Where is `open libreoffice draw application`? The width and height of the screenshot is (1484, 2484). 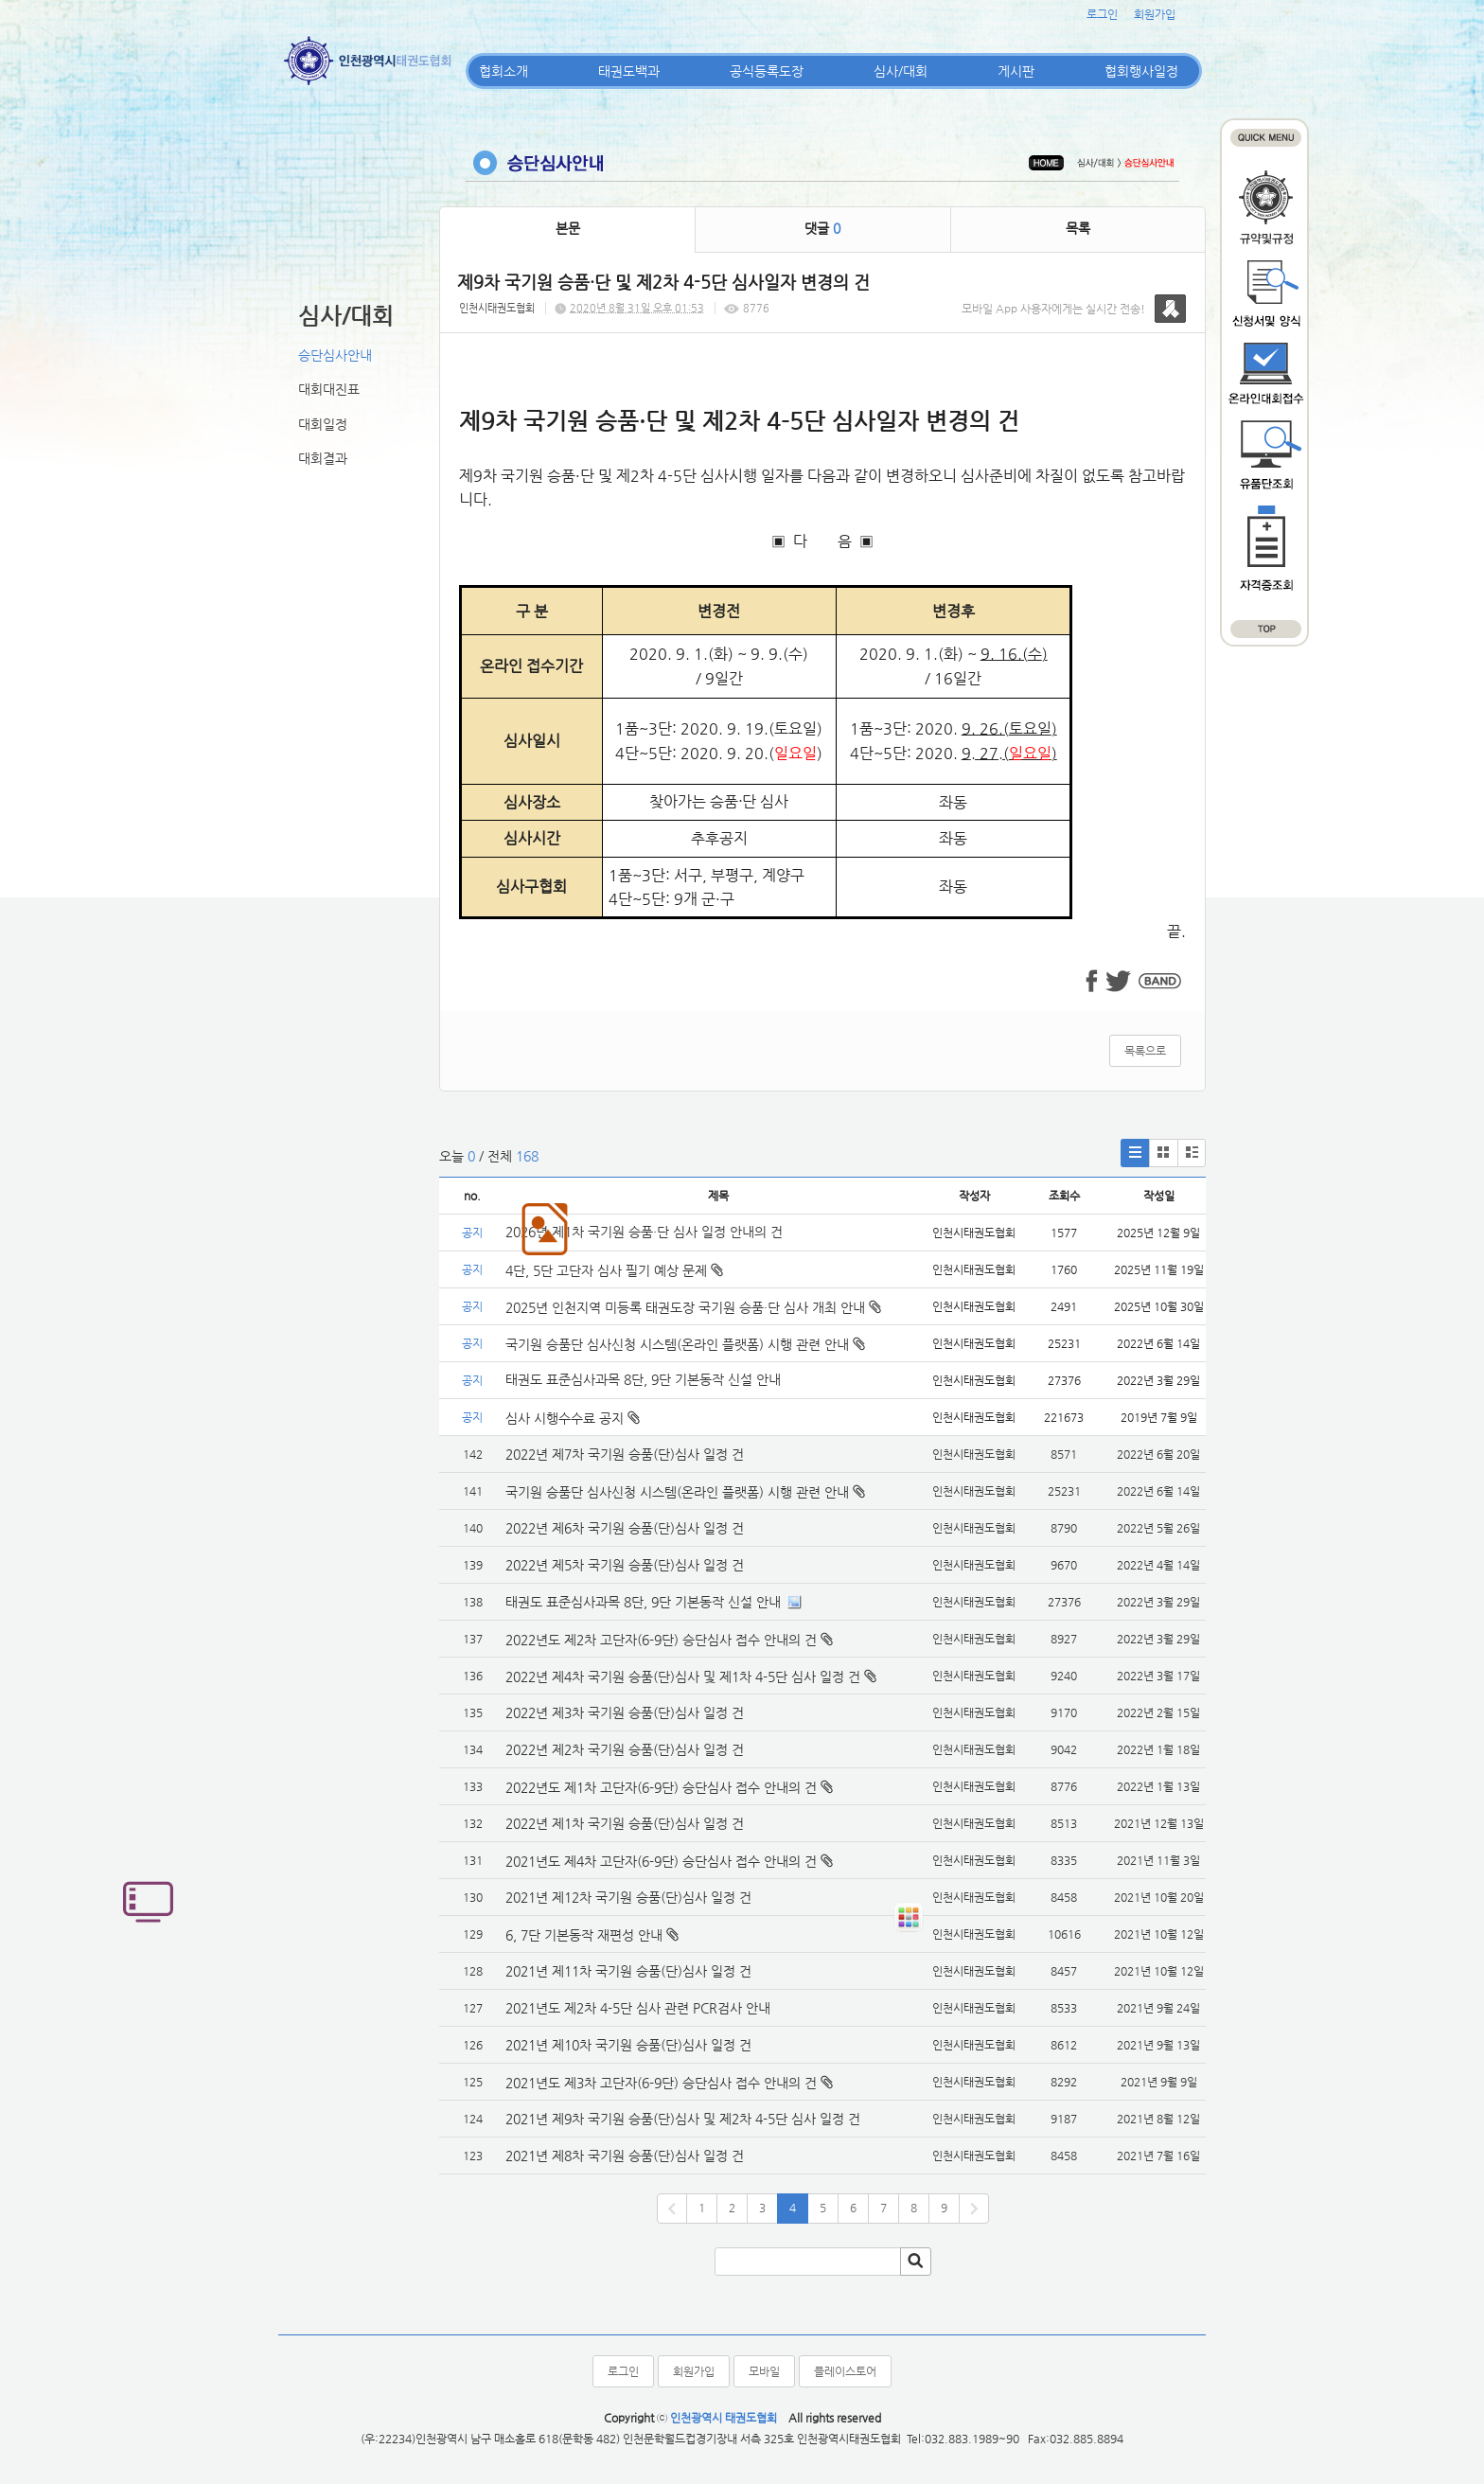 open libreoffice draw application is located at coordinates (544, 1229).